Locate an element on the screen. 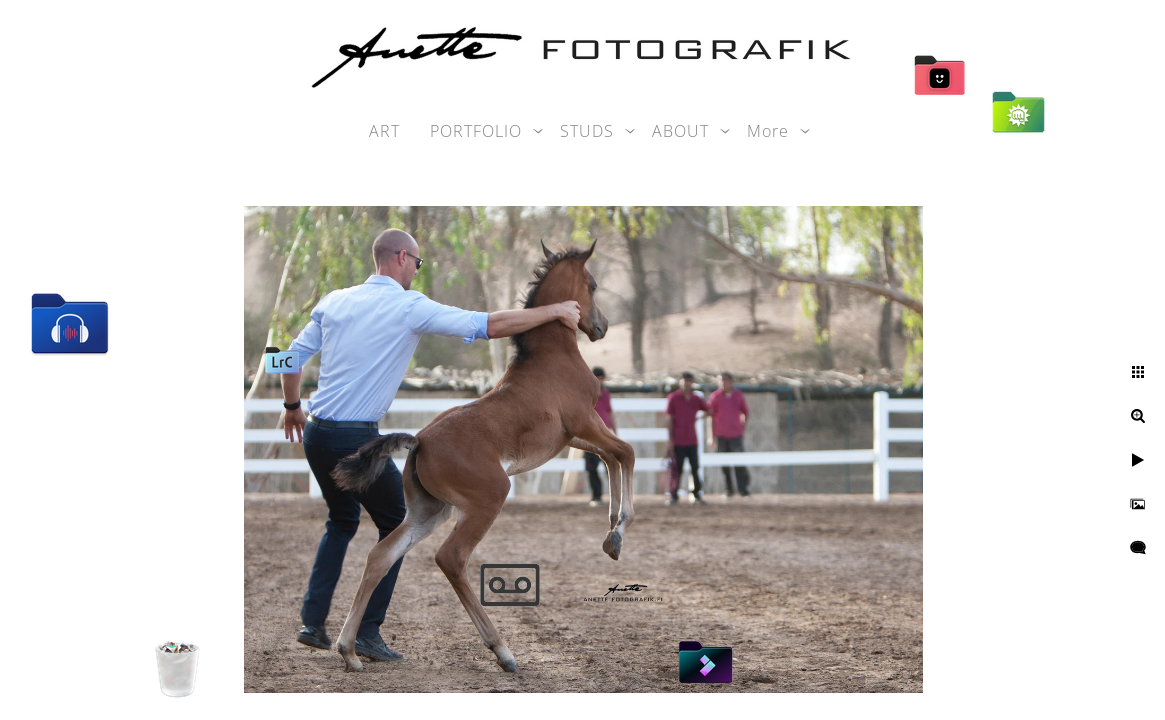 The width and height of the screenshot is (1165, 720). open gamejolt games folder is located at coordinates (1018, 113).